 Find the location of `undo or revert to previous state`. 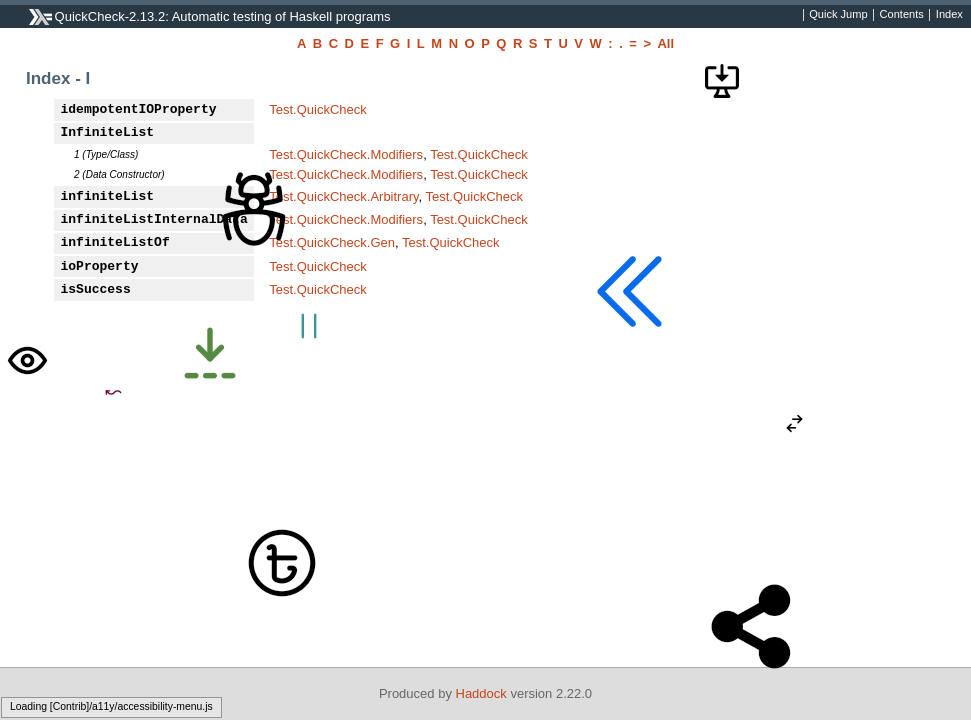

undo or revert to previous state is located at coordinates (113, 392).